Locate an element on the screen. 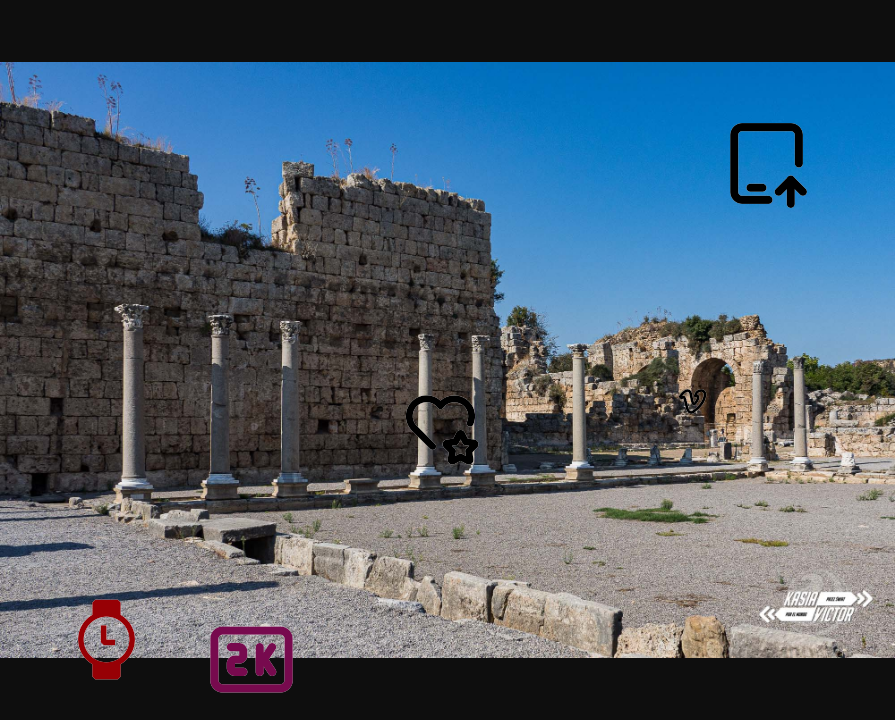 The image size is (895, 720). upload content to tablet device is located at coordinates (762, 163).